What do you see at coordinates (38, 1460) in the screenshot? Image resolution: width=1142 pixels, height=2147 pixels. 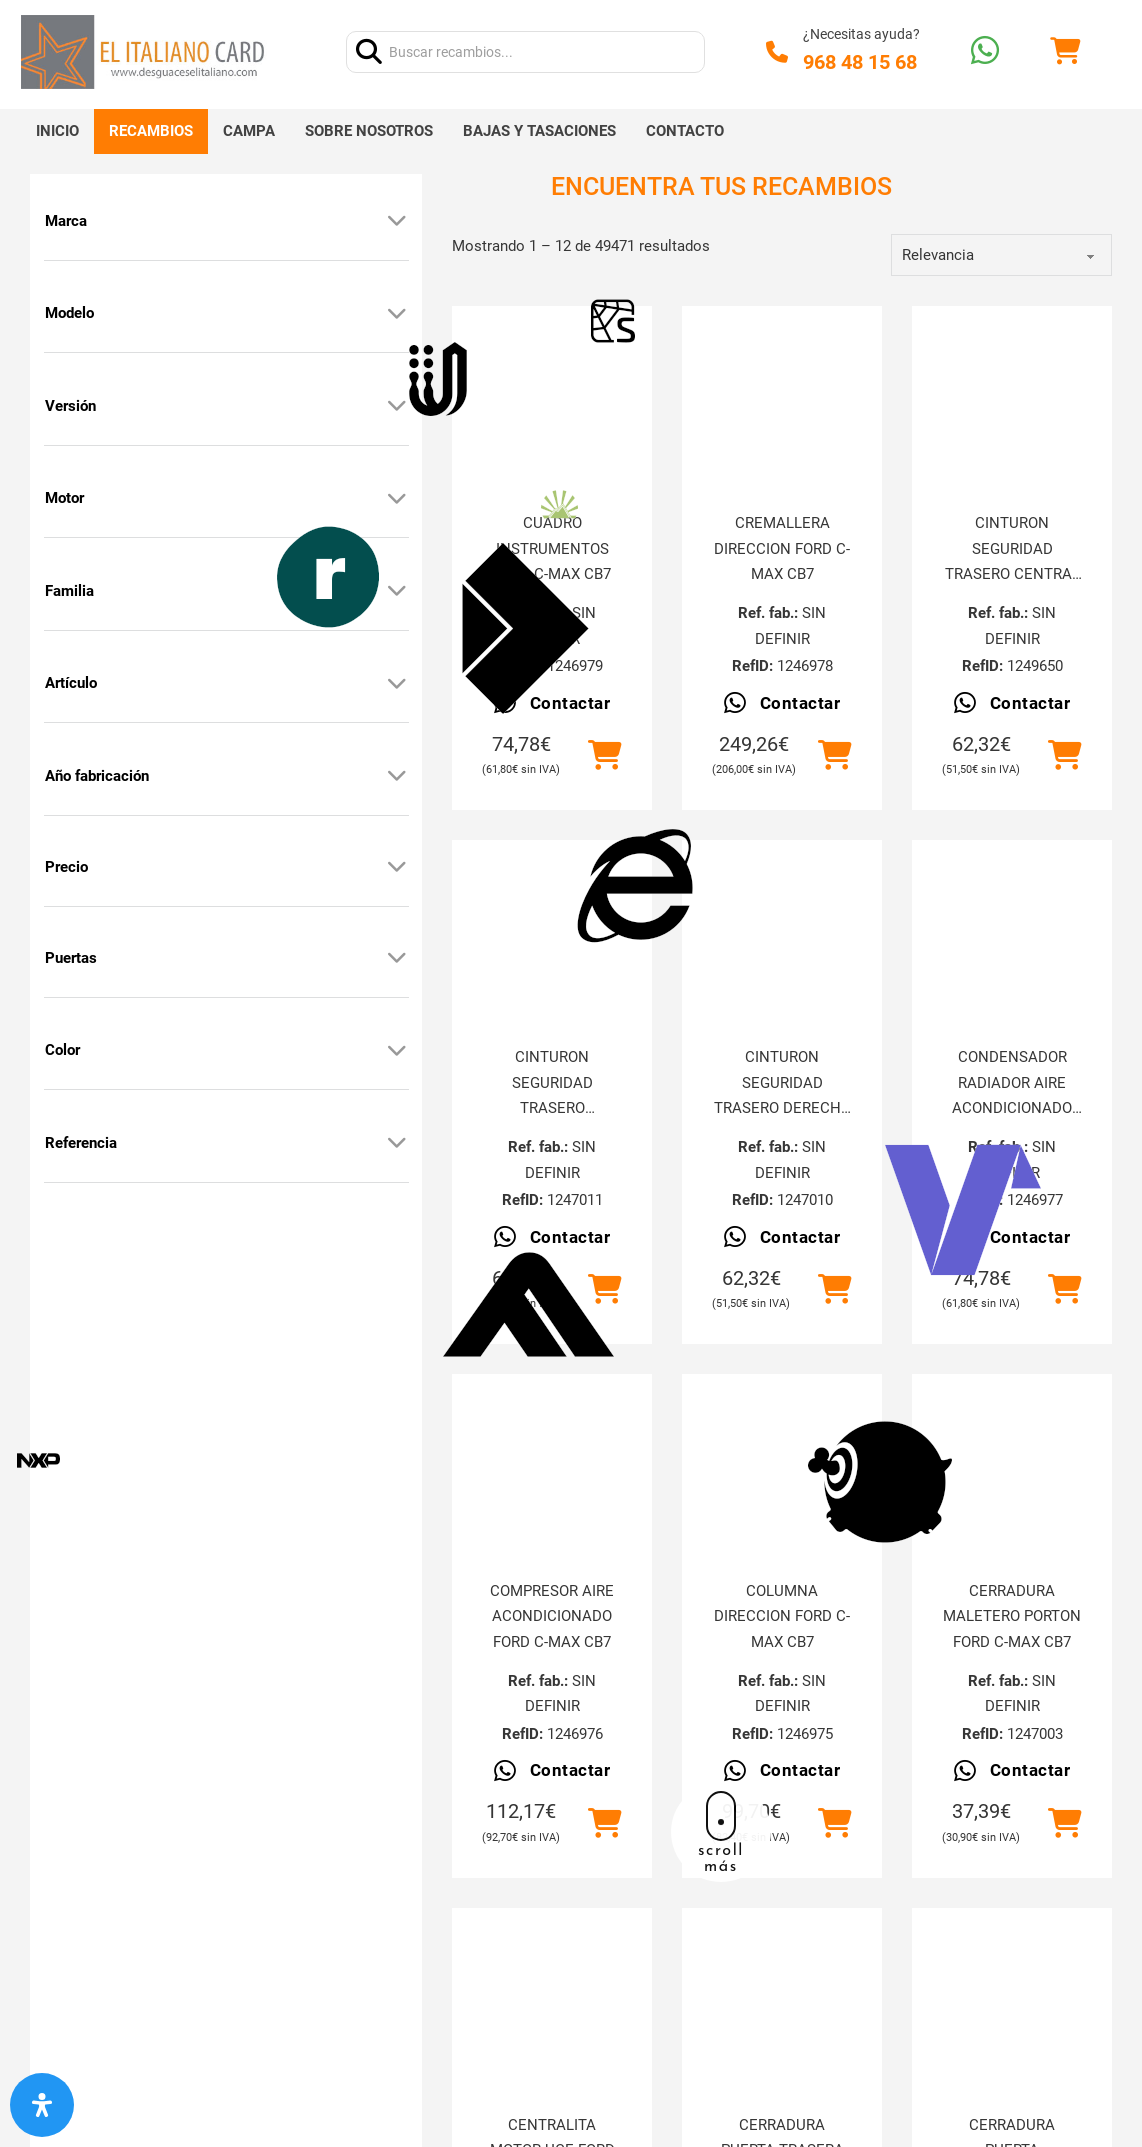 I see `NXP Semiconductors company logo` at bounding box center [38, 1460].